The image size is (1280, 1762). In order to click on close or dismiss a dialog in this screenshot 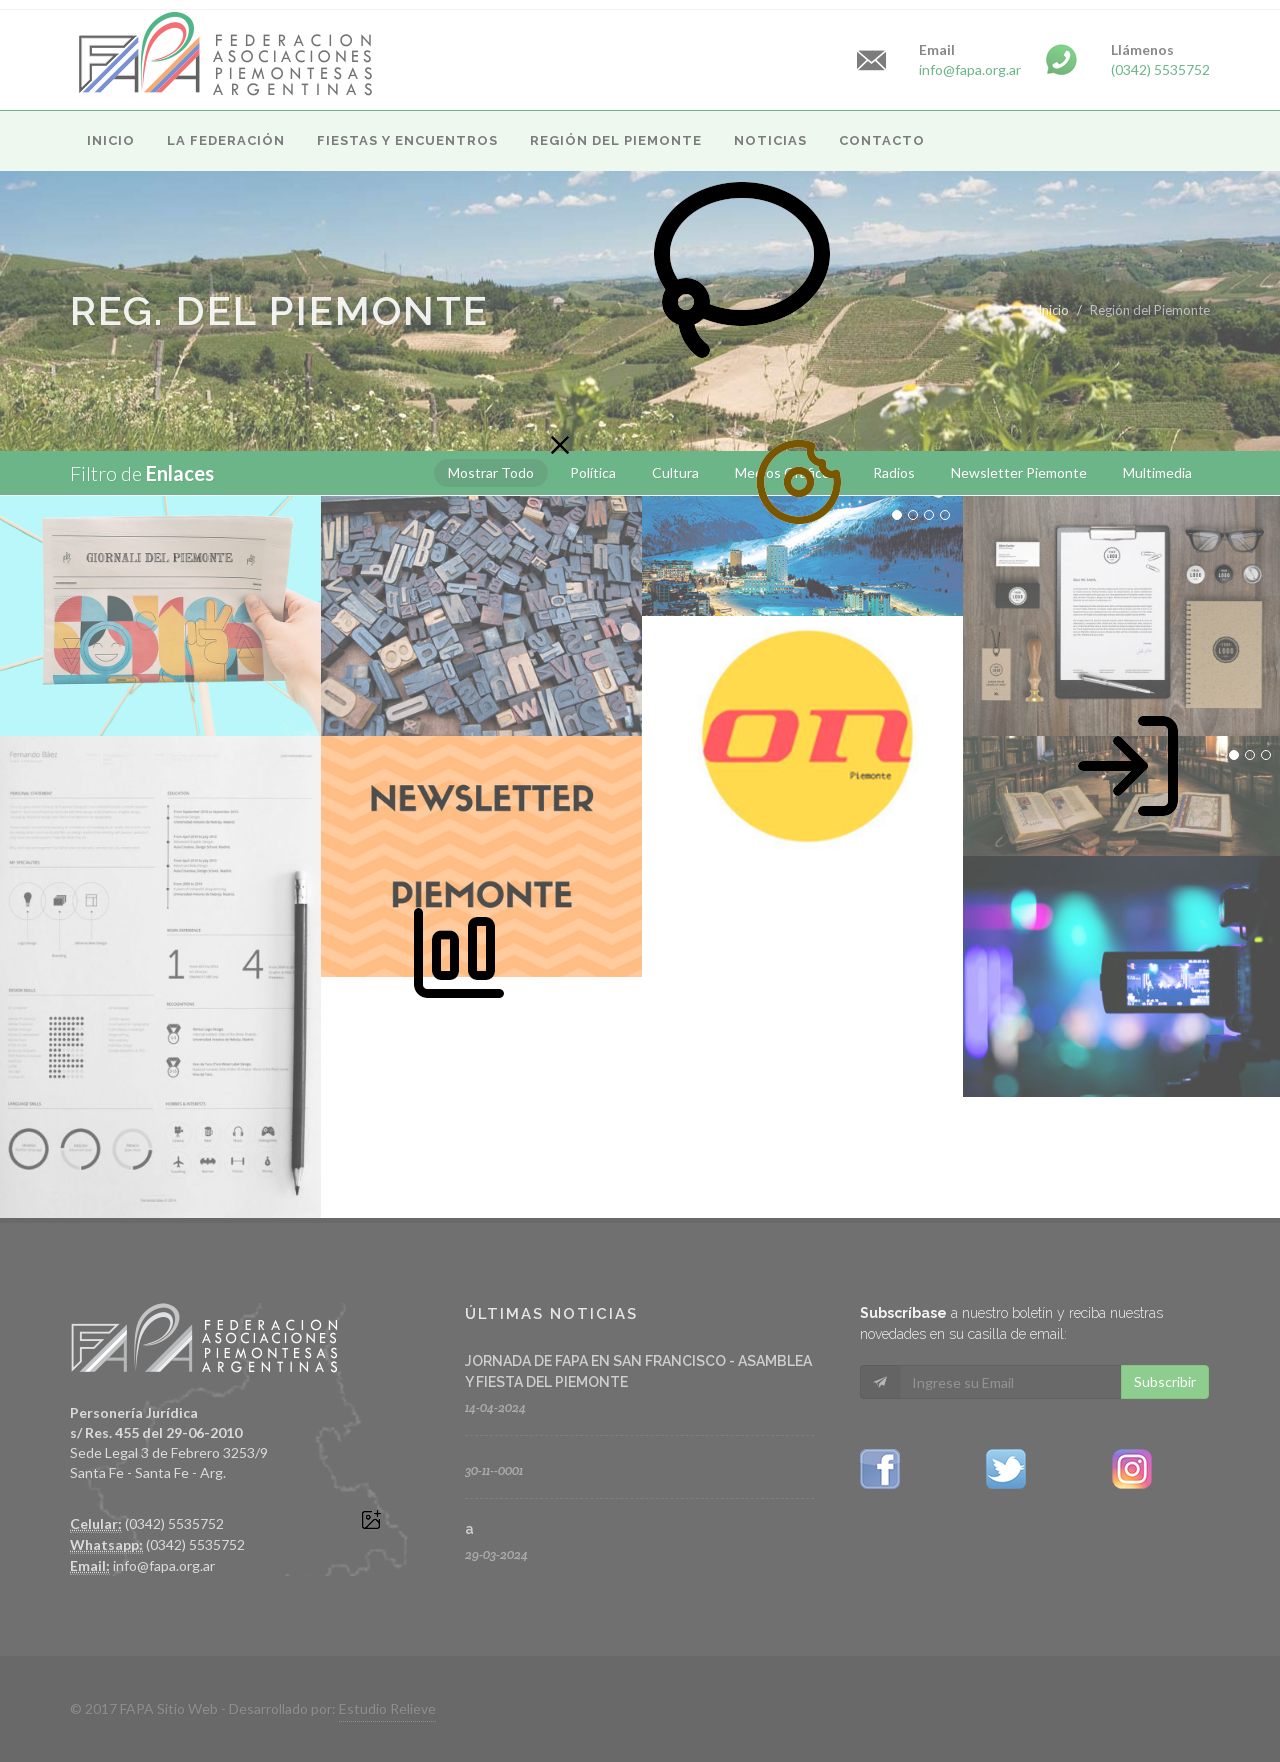, I will do `click(560, 445)`.